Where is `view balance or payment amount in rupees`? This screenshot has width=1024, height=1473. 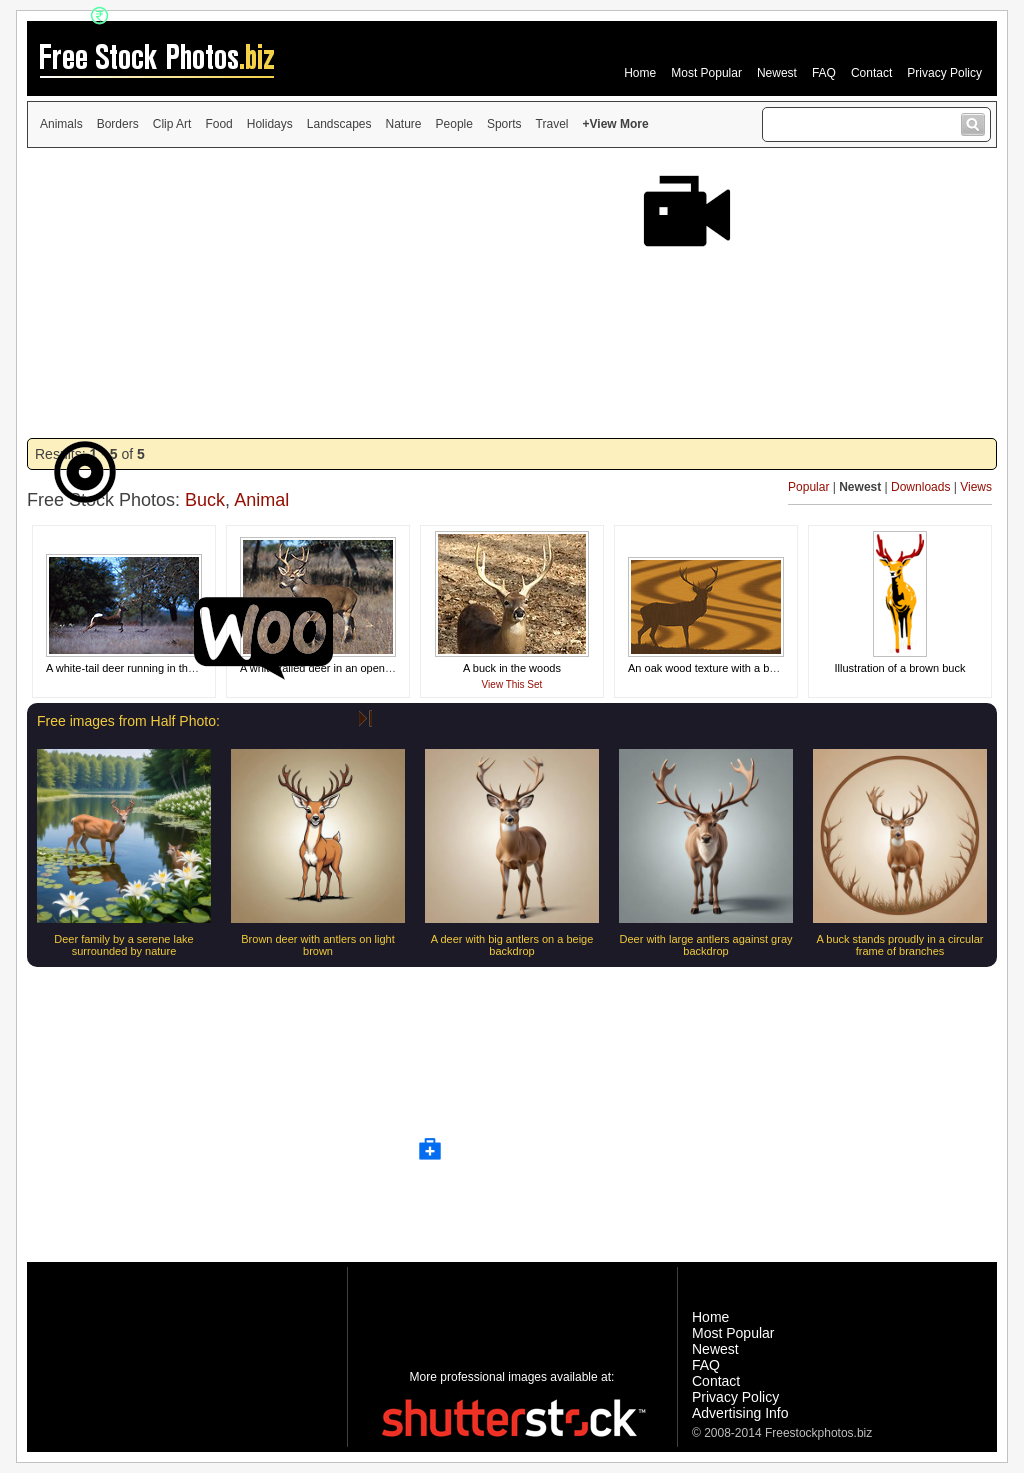 view balance or payment amount in rupees is located at coordinates (99, 15).